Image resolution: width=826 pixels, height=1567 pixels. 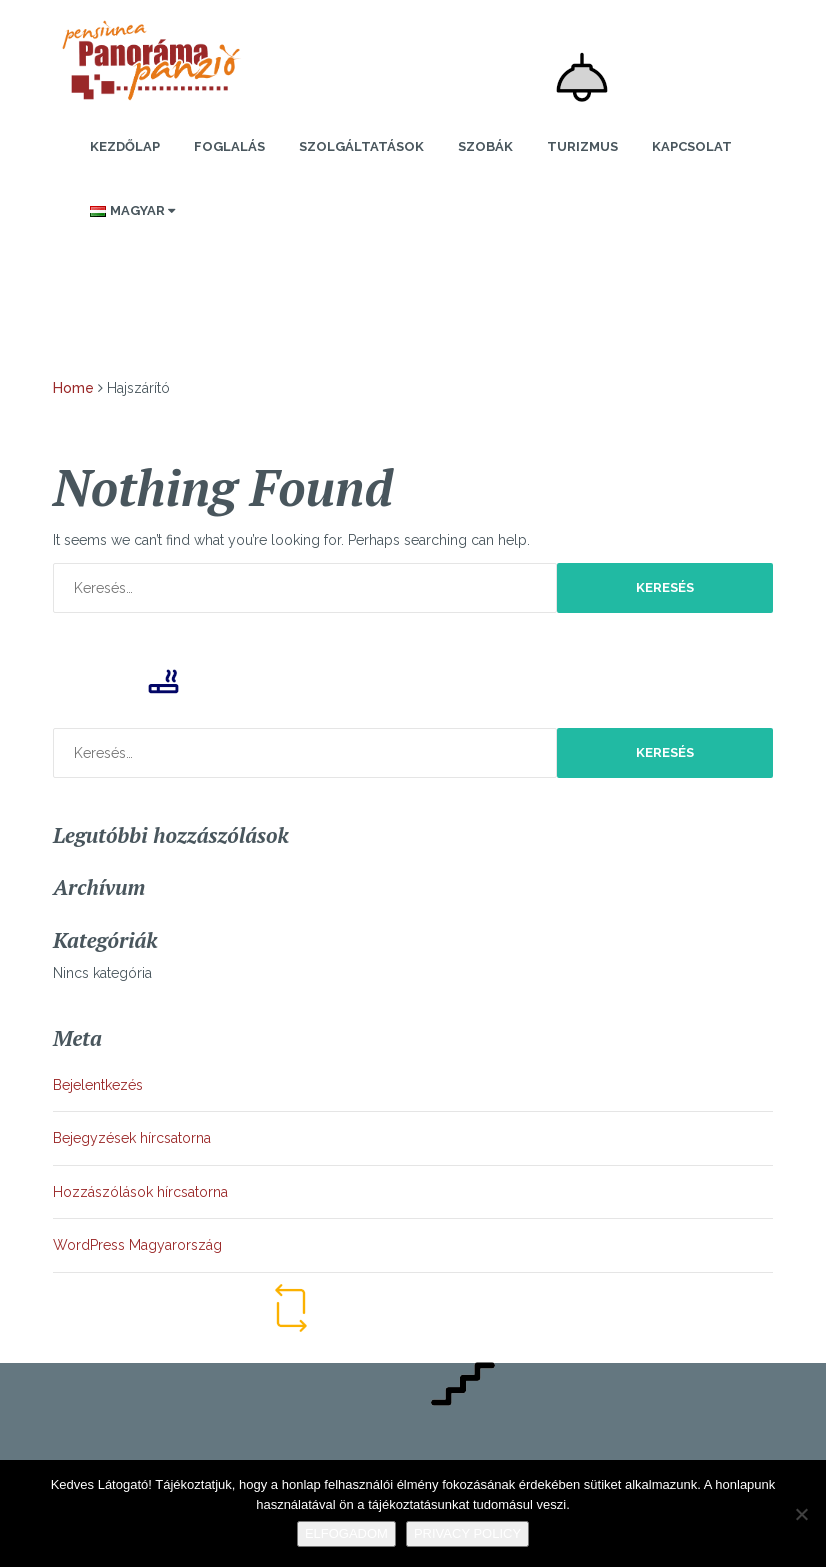 I want to click on toggle pendant lamp on/off, so click(x=582, y=80).